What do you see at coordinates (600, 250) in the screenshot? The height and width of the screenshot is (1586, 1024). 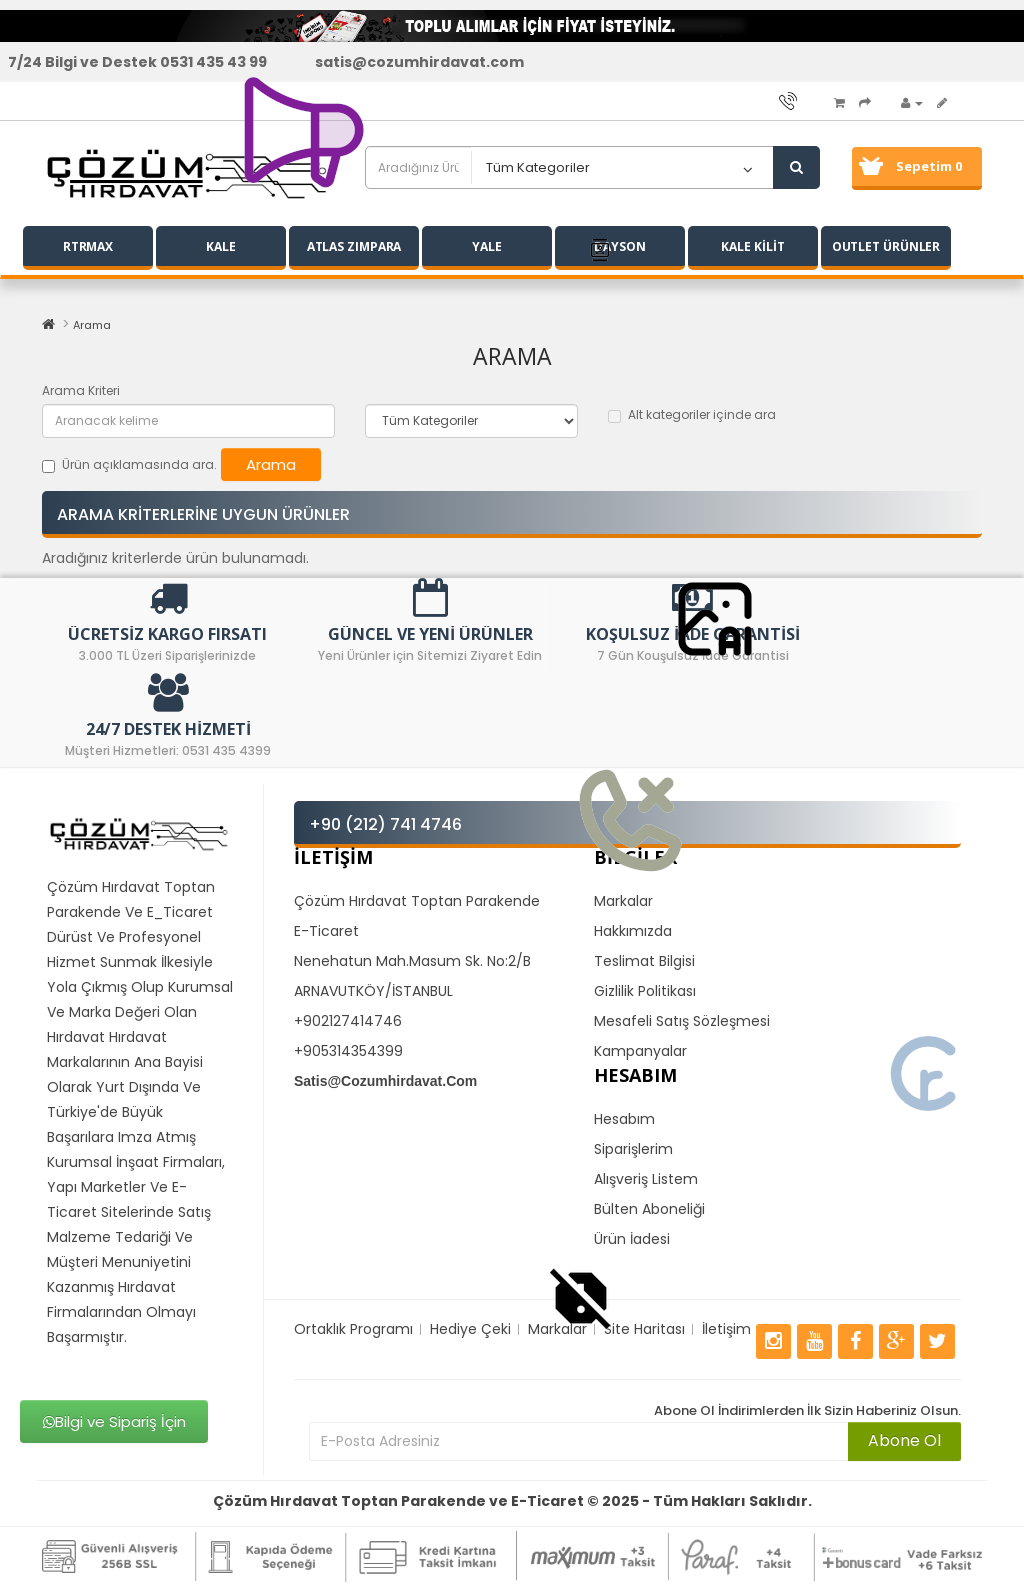 I see `view your contacts list` at bounding box center [600, 250].